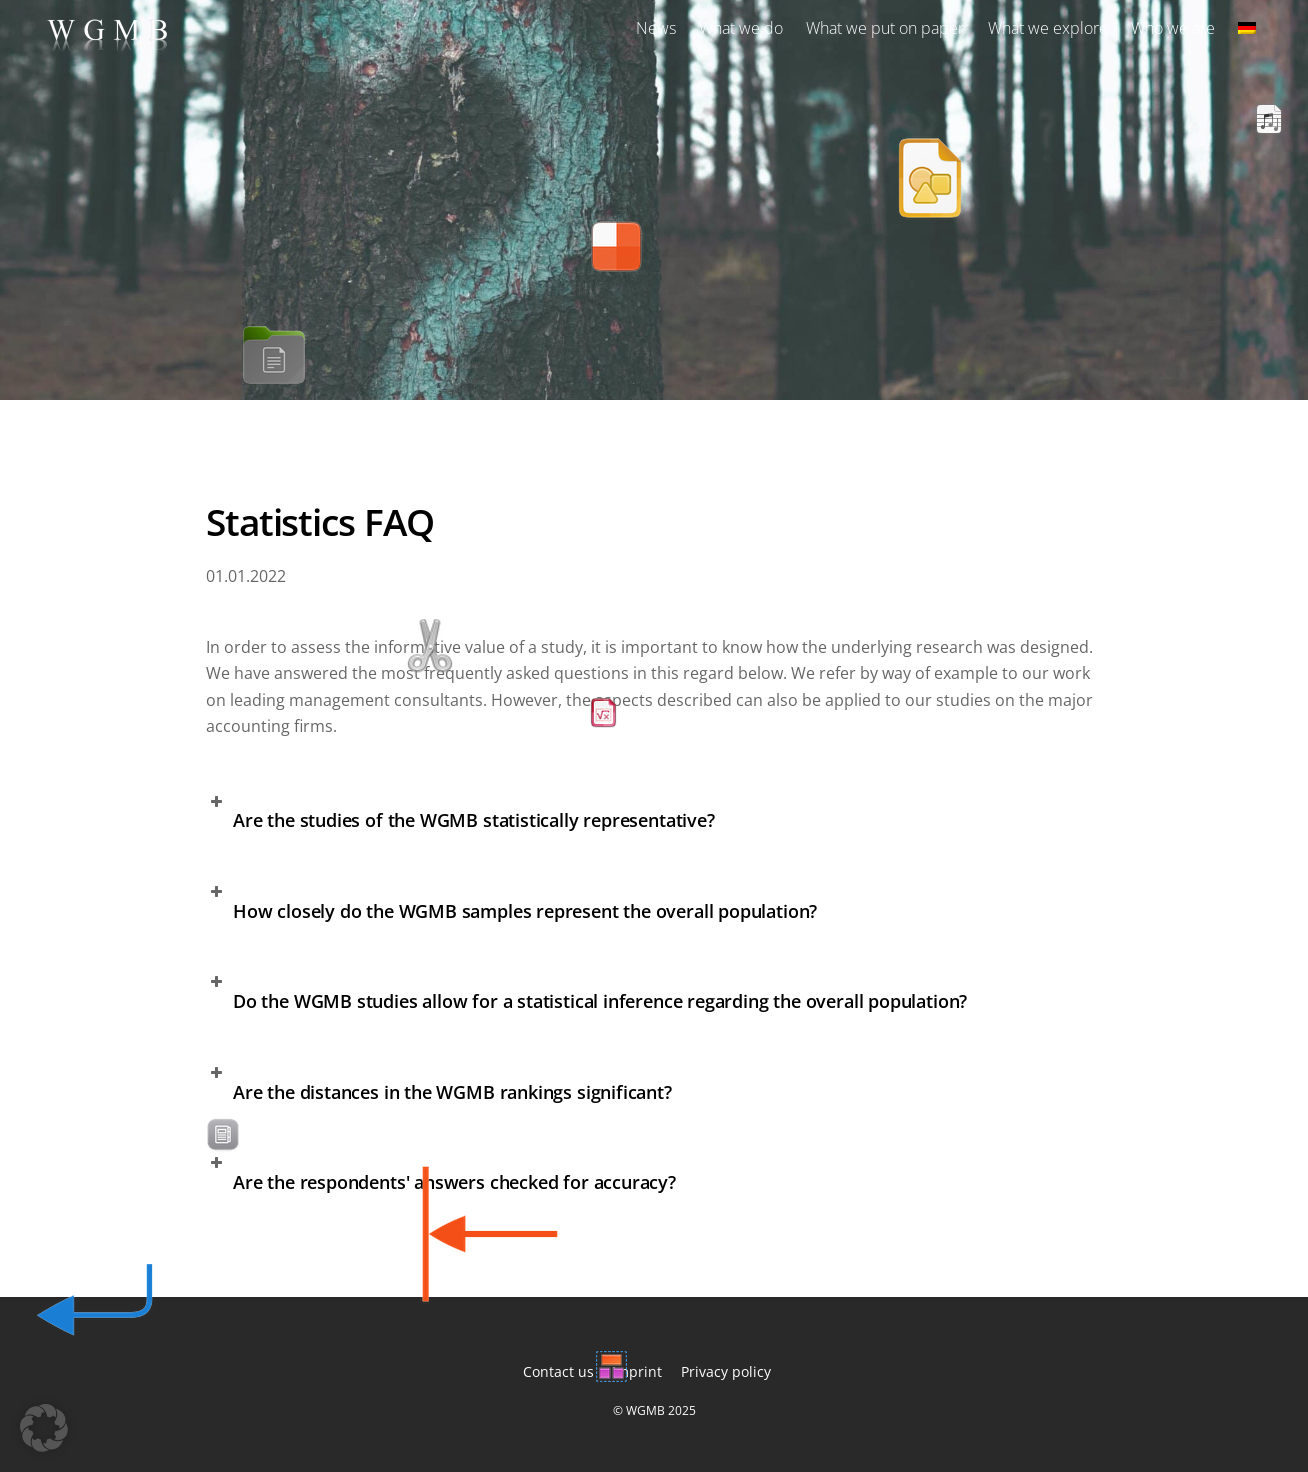 This screenshot has width=1308, height=1472. Describe the element at coordinates (930, 178) in the screenshot. I see `open a vector graphics document` at that location.